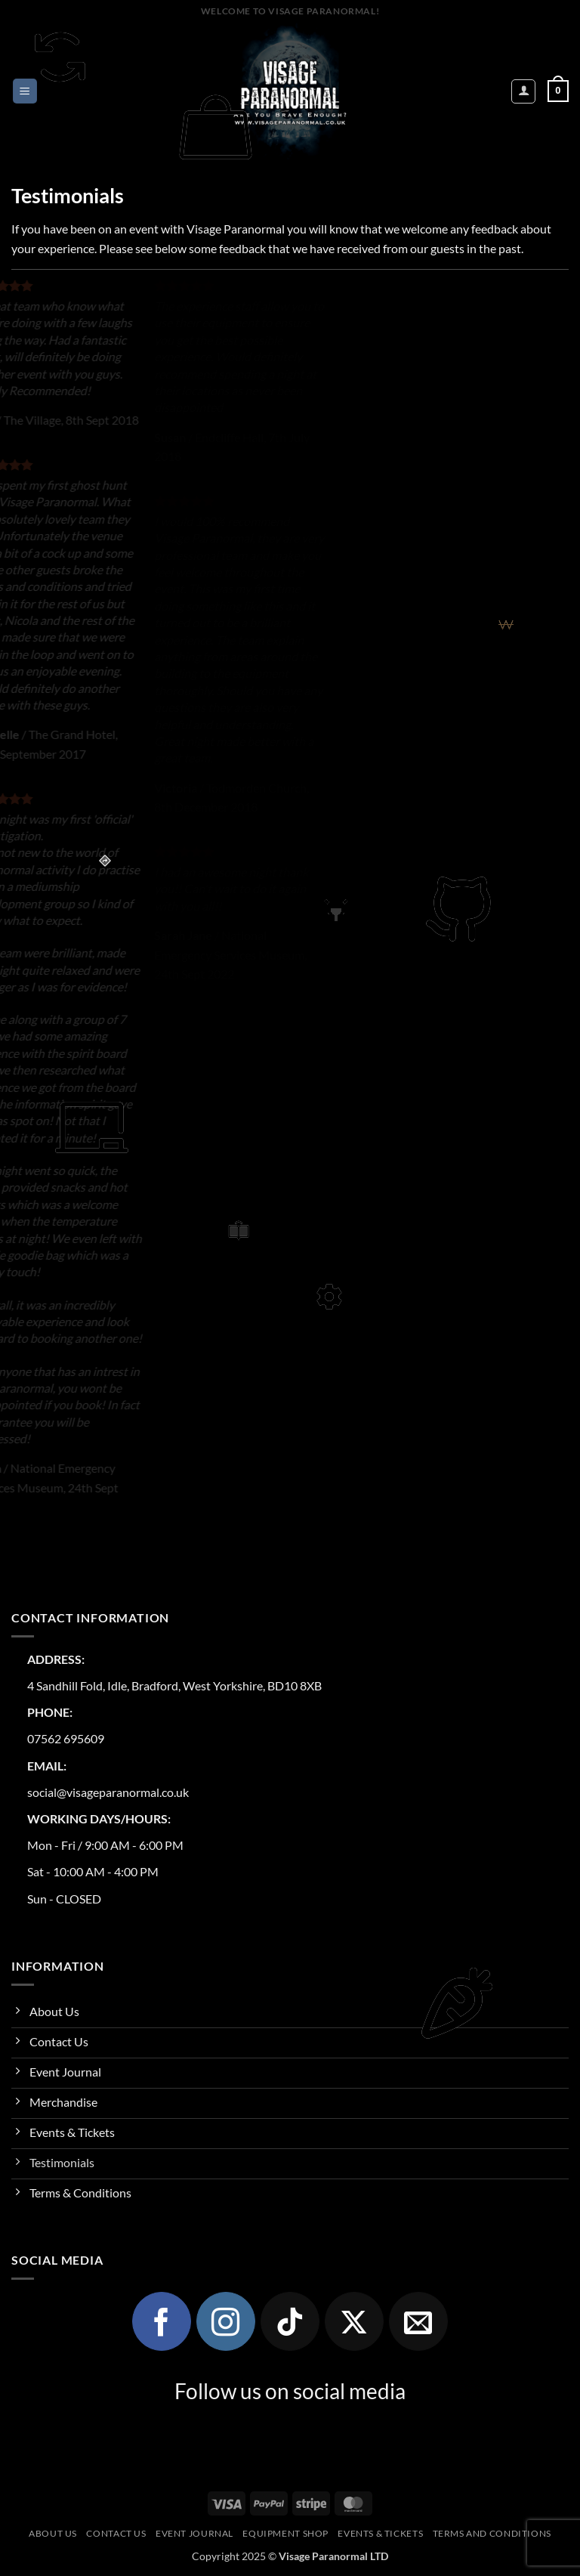 The image size is (580, 2576). What do you see at coordinates (458, 909) in the screenshot?
I see `view project on github` at bounding box center [458, 909].